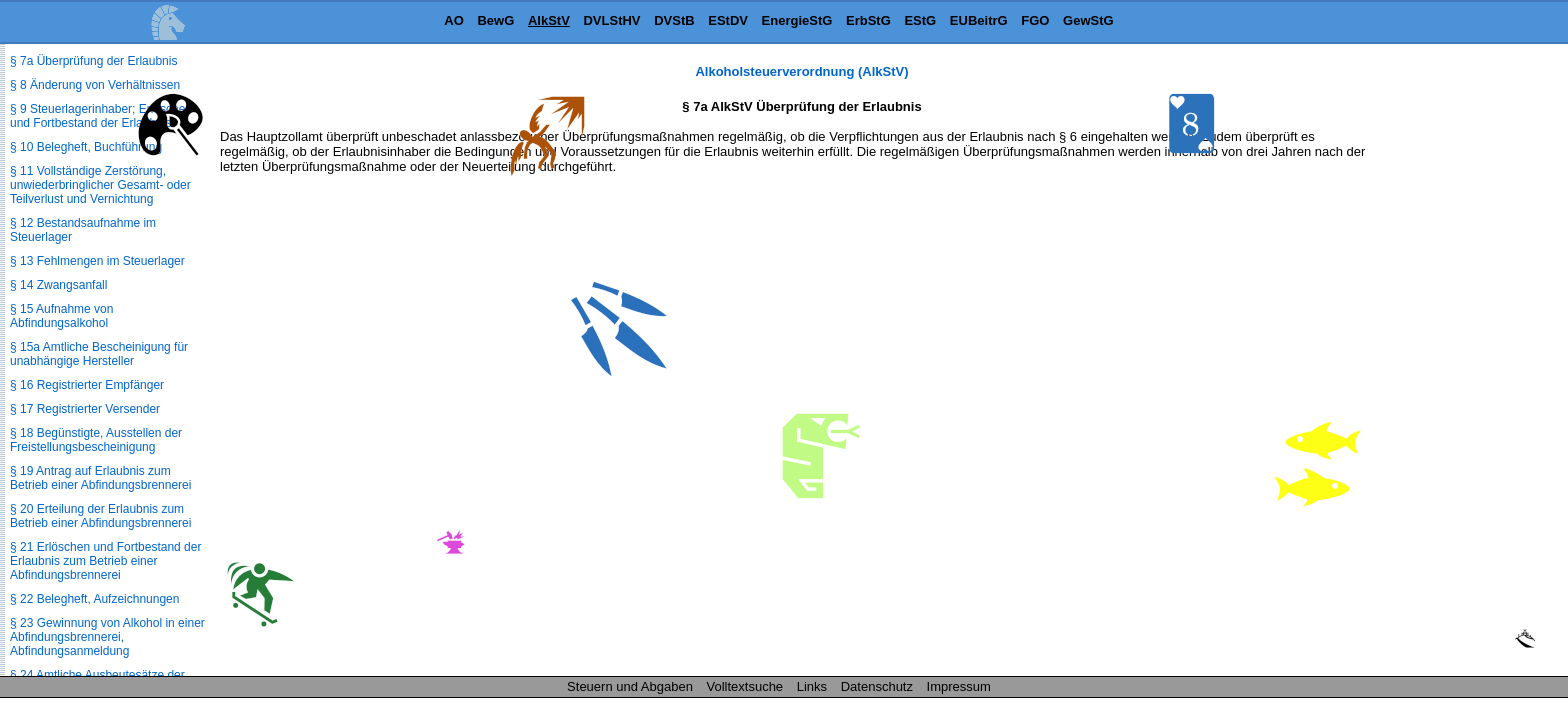 The width and height of the screenshot is (1568, 720). What do you see at coordinates (261, 595) in the screenshot?
I see `access skateboarding games or activities` at bounding box center [261, 595].